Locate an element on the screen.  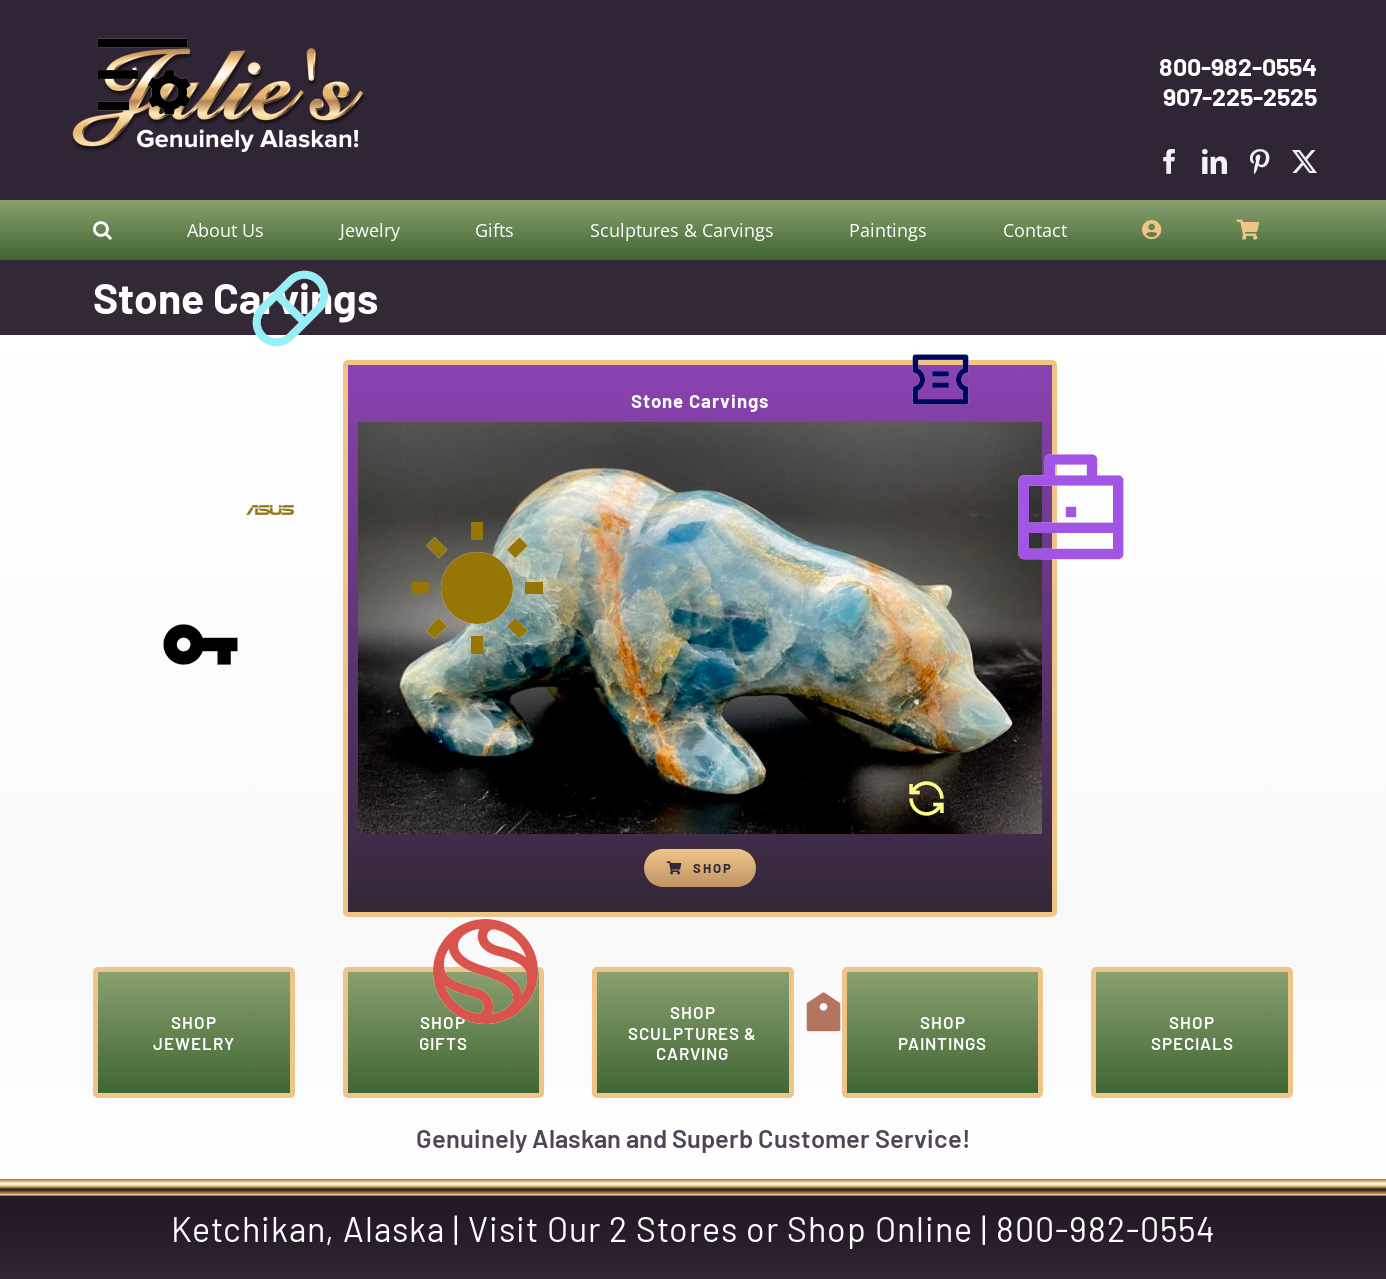
navigate to home screen is located at coordinates (823, 1012).